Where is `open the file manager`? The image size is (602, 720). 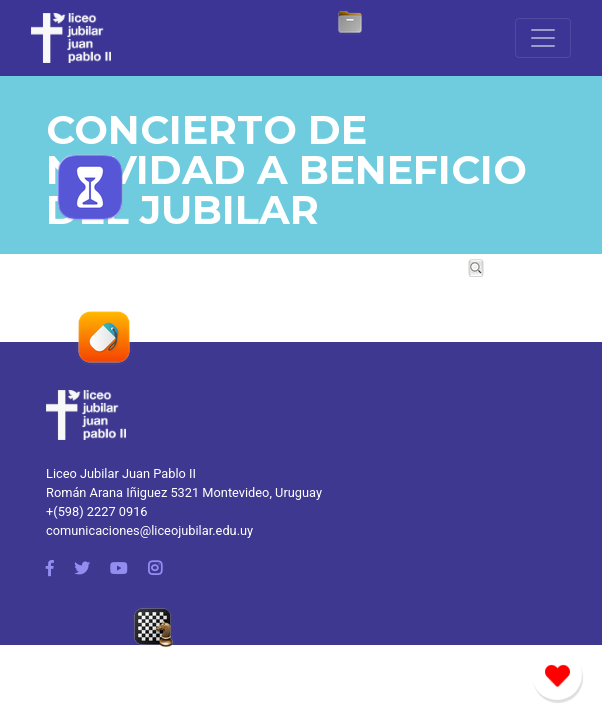
open the file manager is located at coordinates (350, 22).